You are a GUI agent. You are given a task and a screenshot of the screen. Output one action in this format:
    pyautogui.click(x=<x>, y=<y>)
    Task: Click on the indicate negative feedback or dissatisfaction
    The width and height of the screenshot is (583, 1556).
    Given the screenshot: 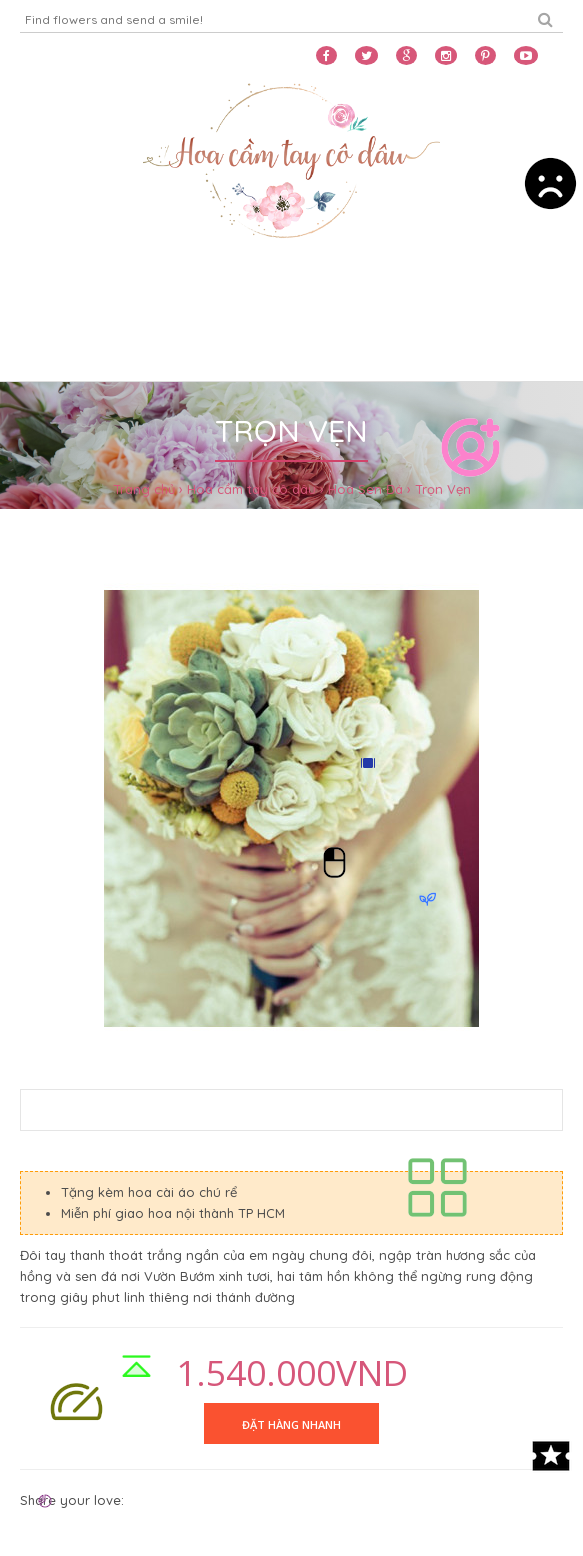 What is the action you would take?
    pyautogui.click(x=550, y=183)
    